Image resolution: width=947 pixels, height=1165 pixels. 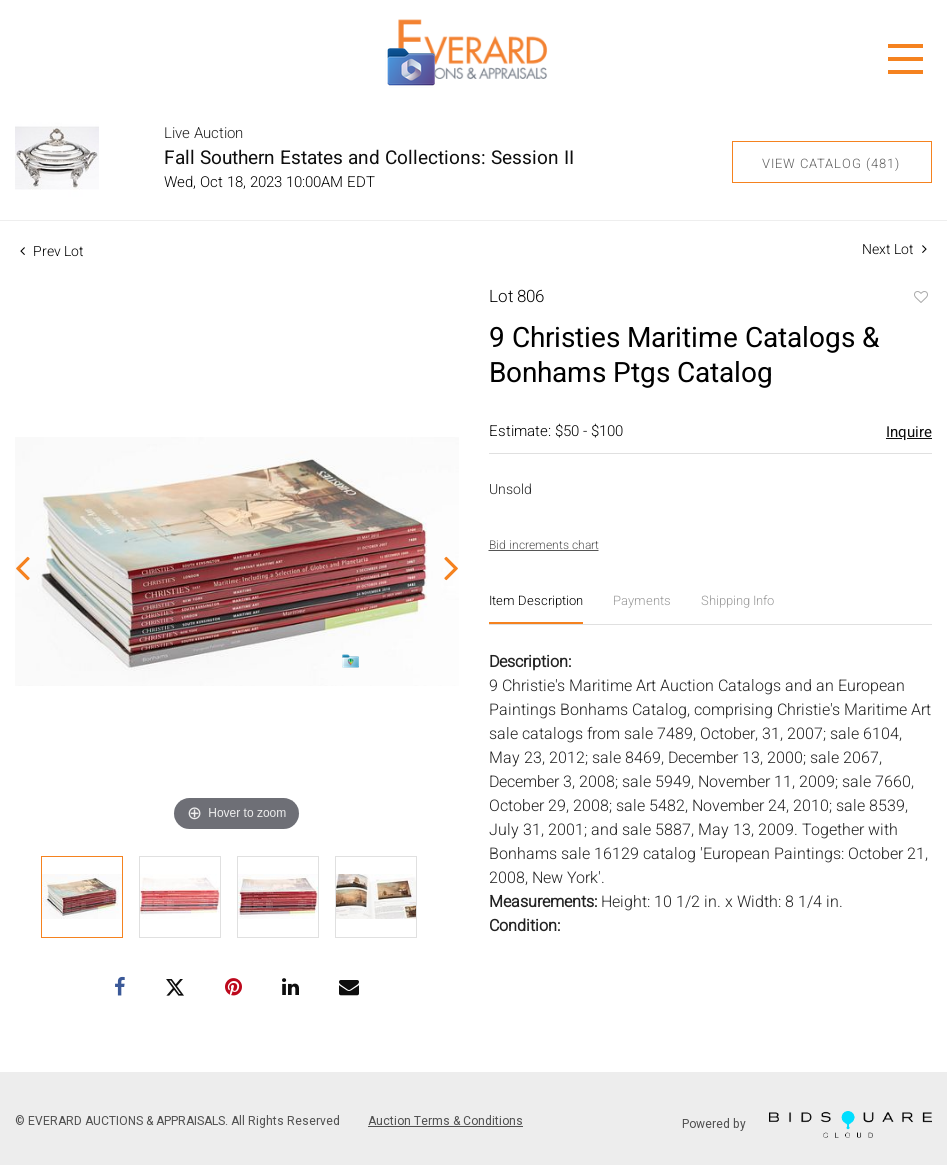 I want to click on open Microsoft 365 files folder, so click(x=411, y=68).